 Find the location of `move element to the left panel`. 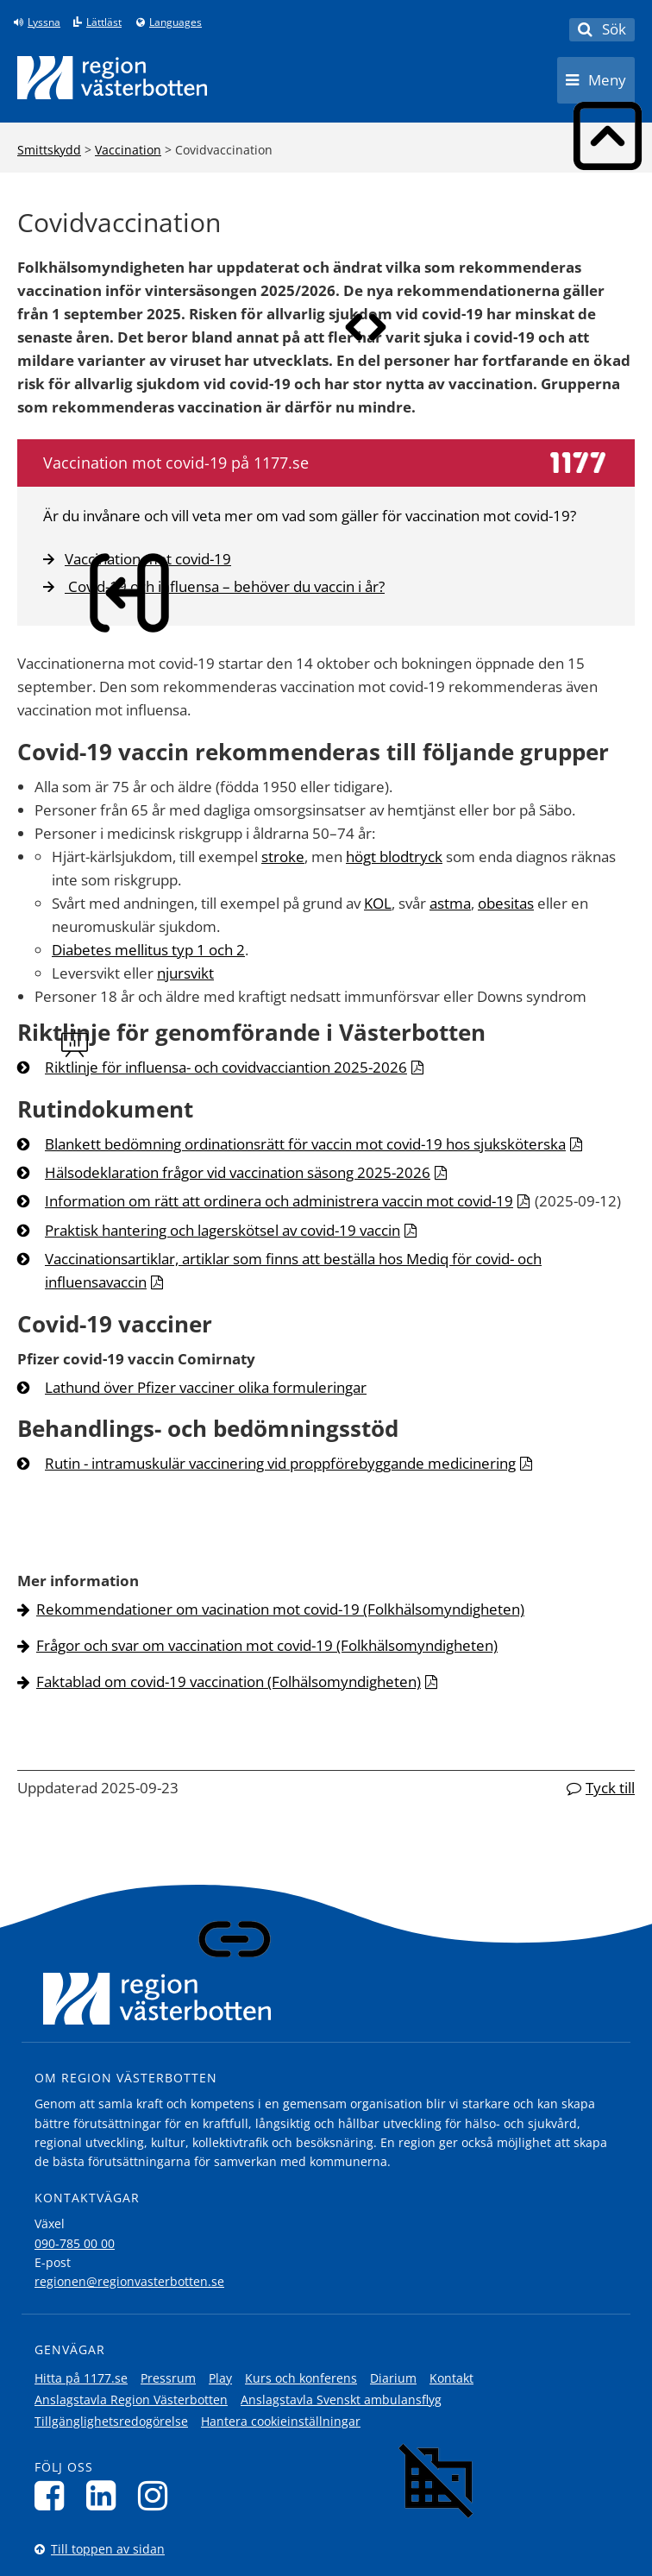

move element to the left panel is located at coordinates (129, 593).